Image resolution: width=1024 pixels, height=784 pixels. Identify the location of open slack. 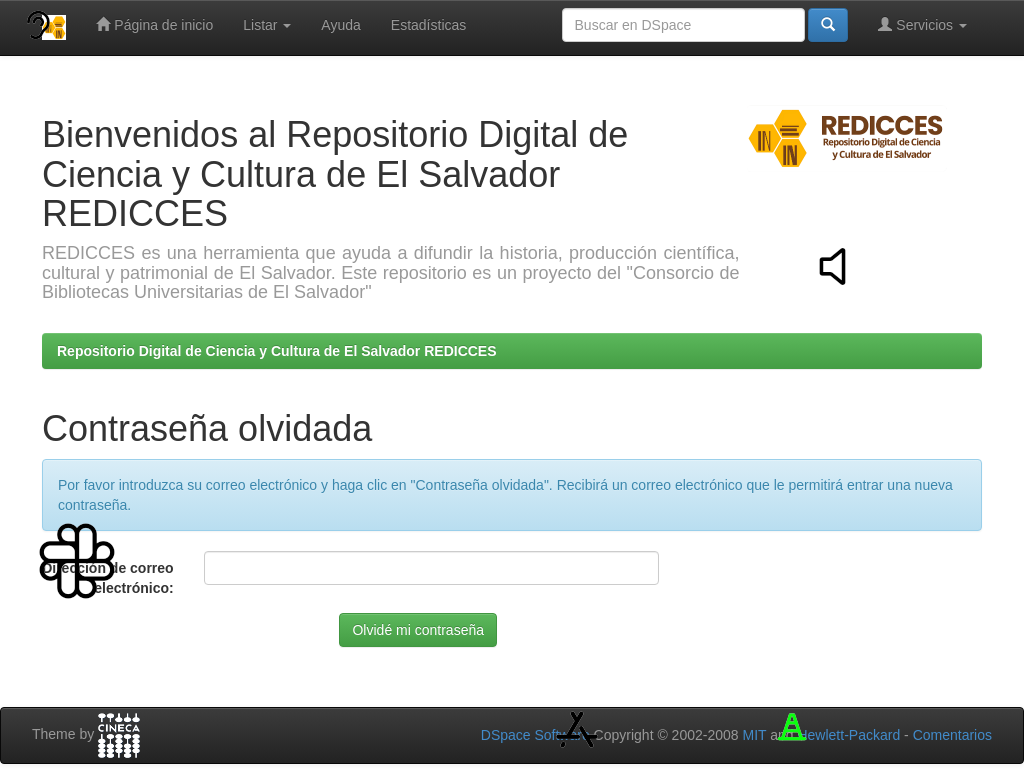
(77, 561).